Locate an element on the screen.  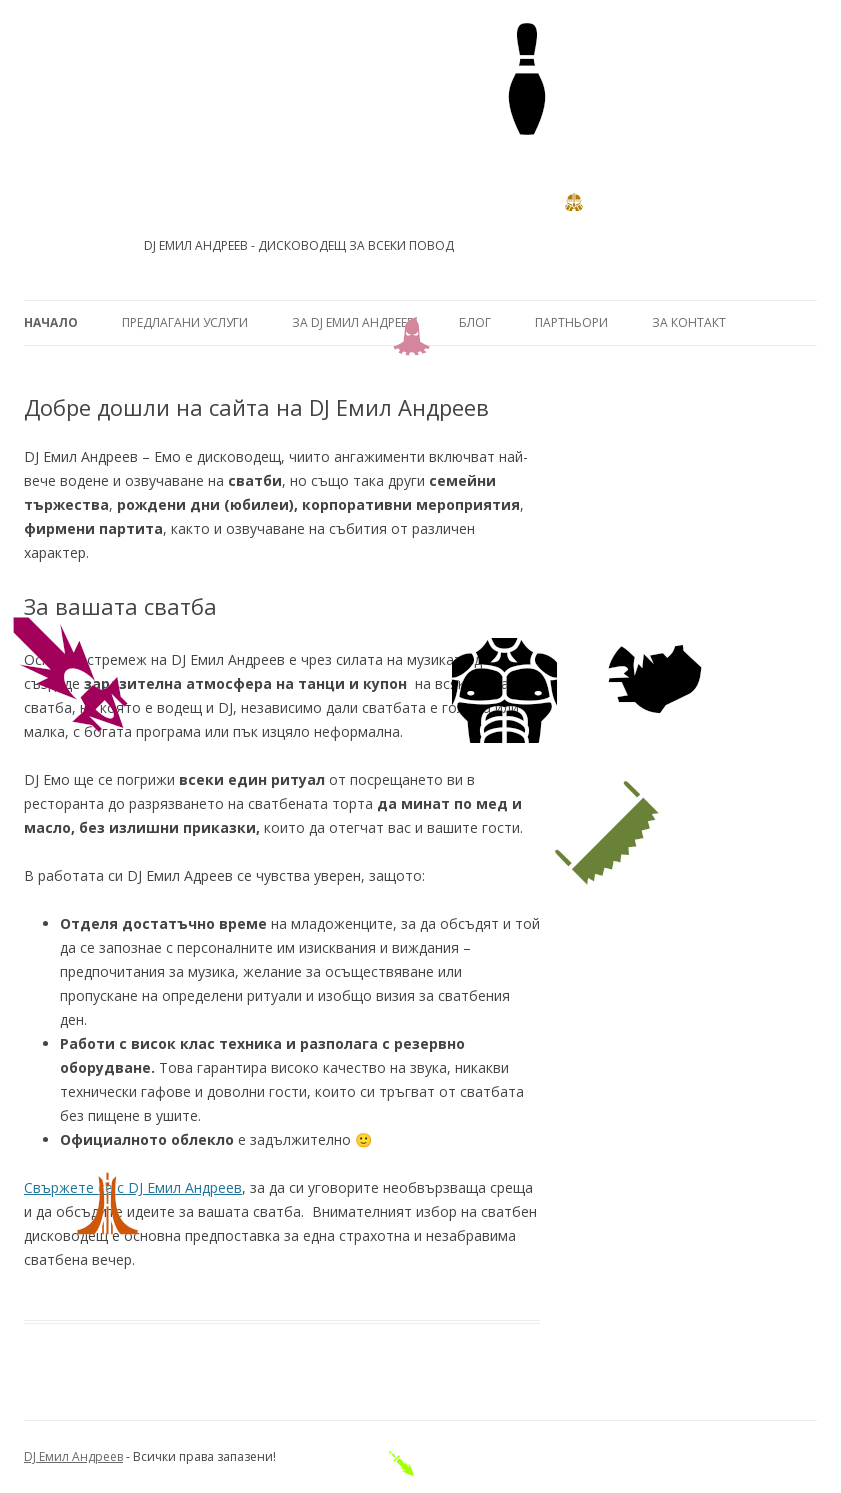
attack or melee combat action is located at coordinates (401, 1463).